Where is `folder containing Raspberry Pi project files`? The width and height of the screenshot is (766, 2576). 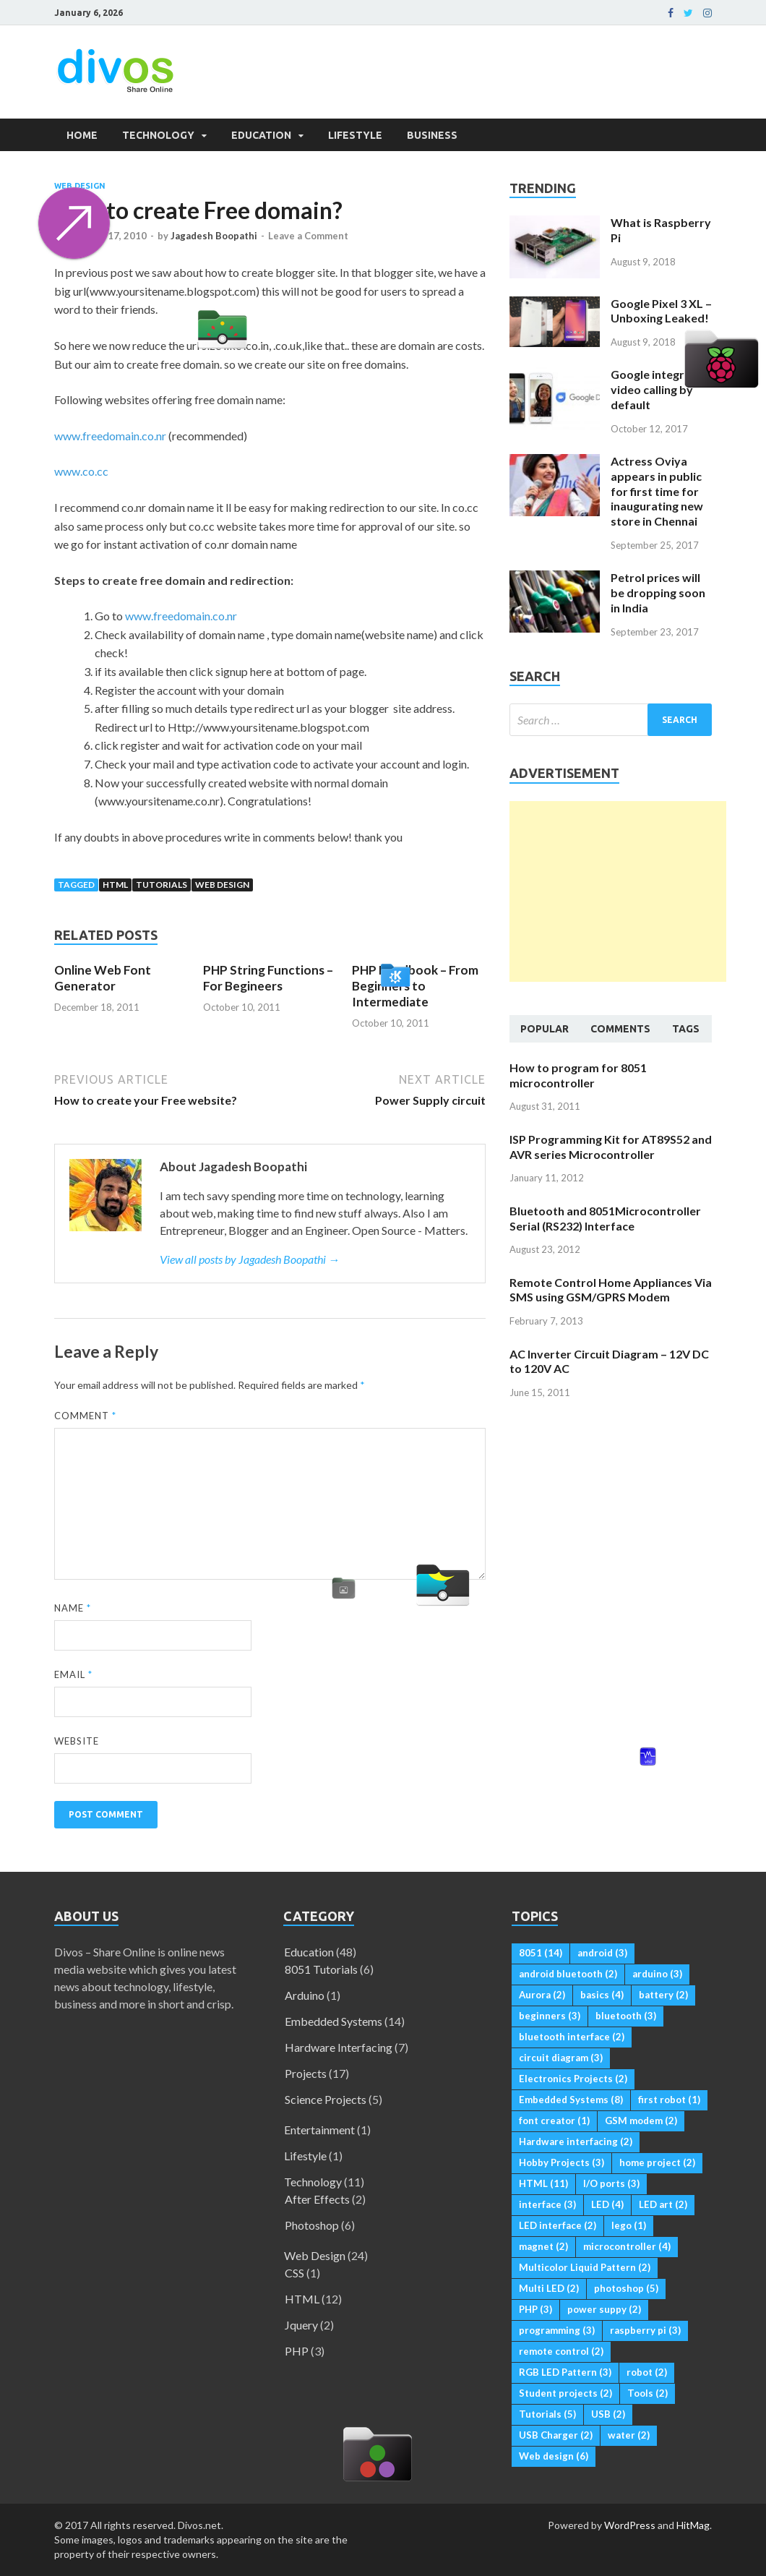 folder containing Raspberry Pi project files is located at coordinates (721, 361).